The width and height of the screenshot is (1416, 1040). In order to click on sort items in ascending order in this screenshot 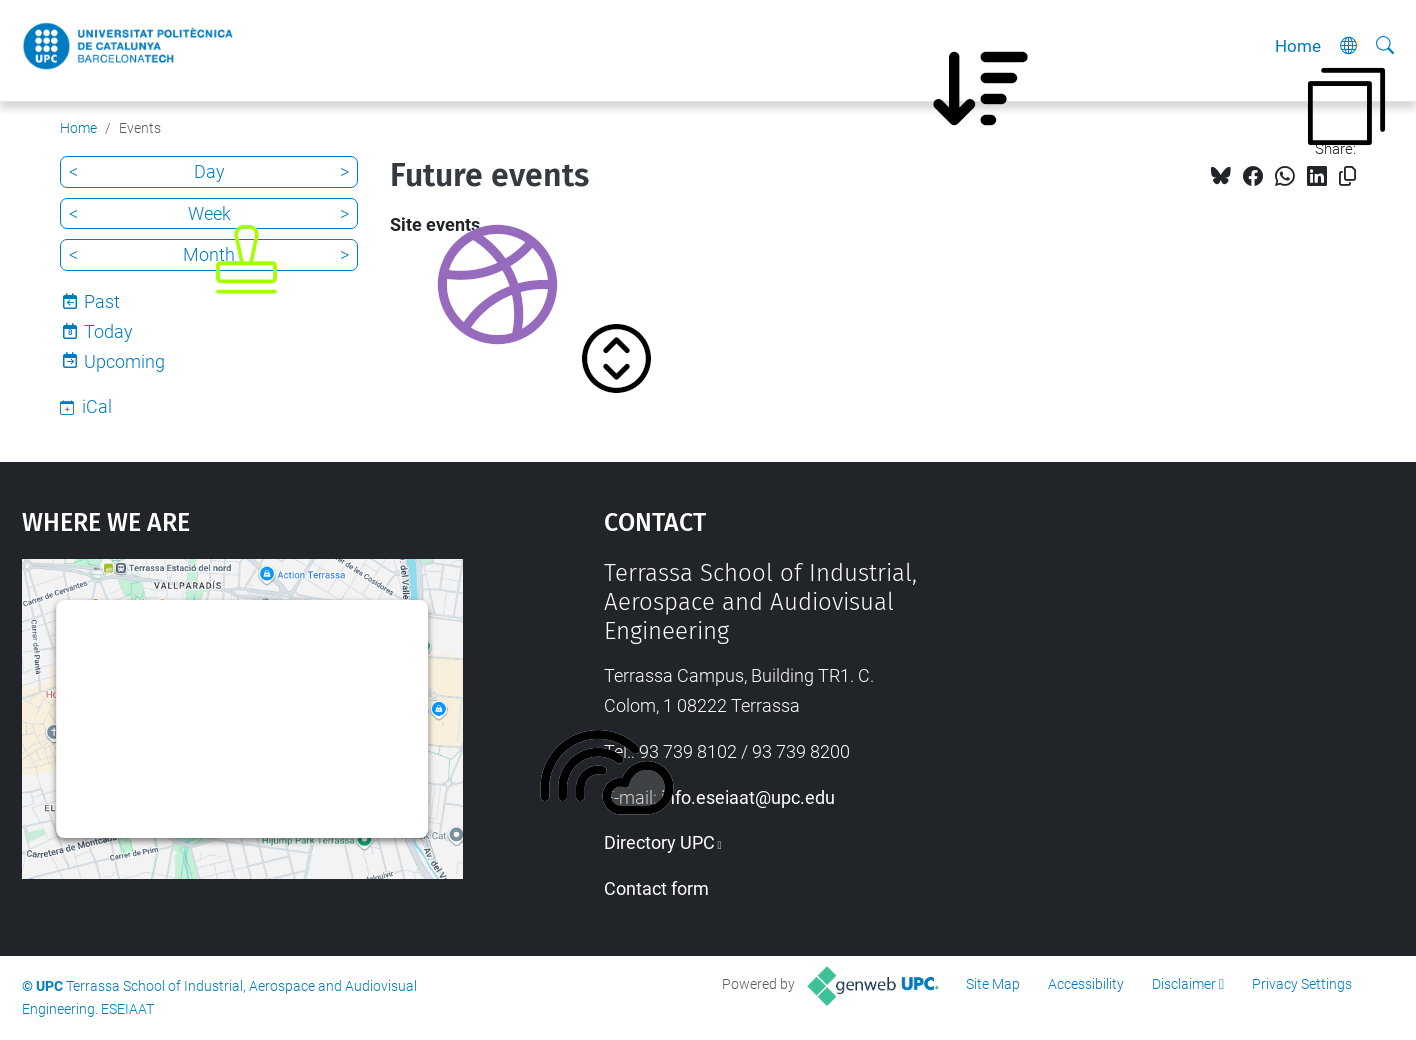, I will do `click(980, 88)`.